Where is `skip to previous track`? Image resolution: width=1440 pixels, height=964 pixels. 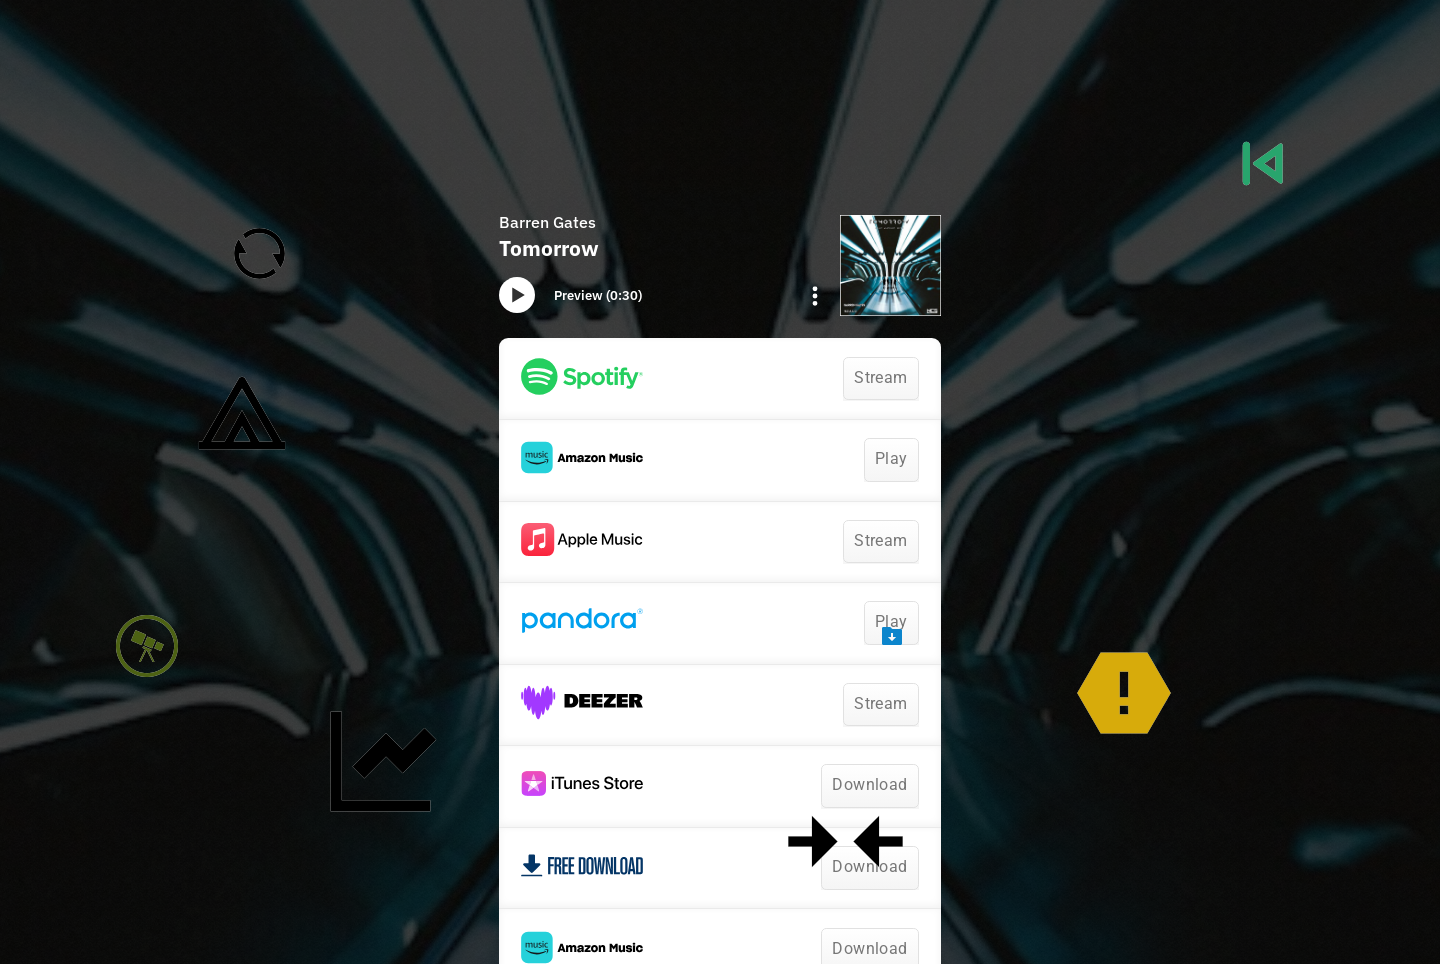 skip to previous track is located at coordinates (1264, 163).